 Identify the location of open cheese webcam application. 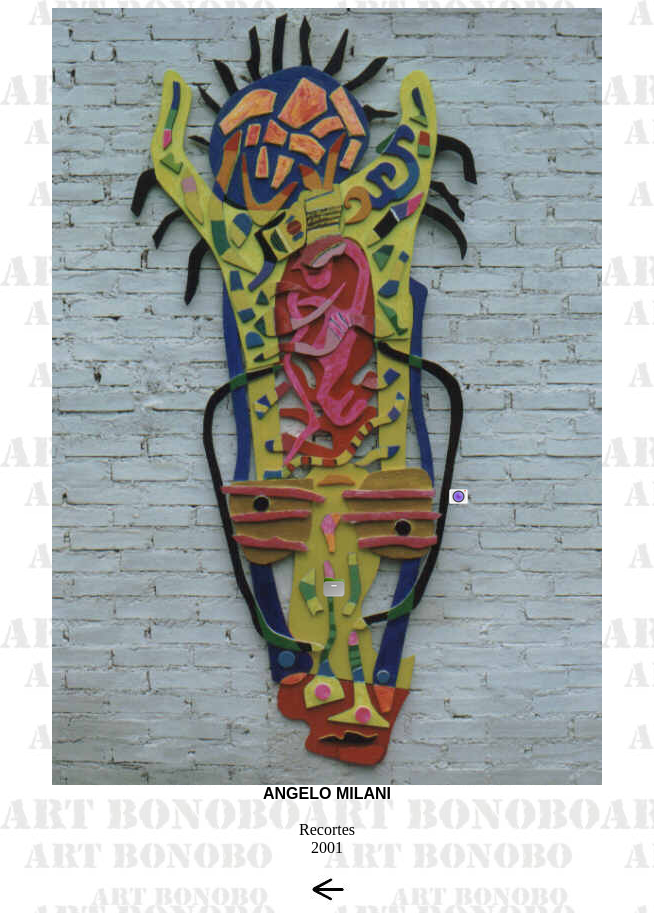
(458, 496).